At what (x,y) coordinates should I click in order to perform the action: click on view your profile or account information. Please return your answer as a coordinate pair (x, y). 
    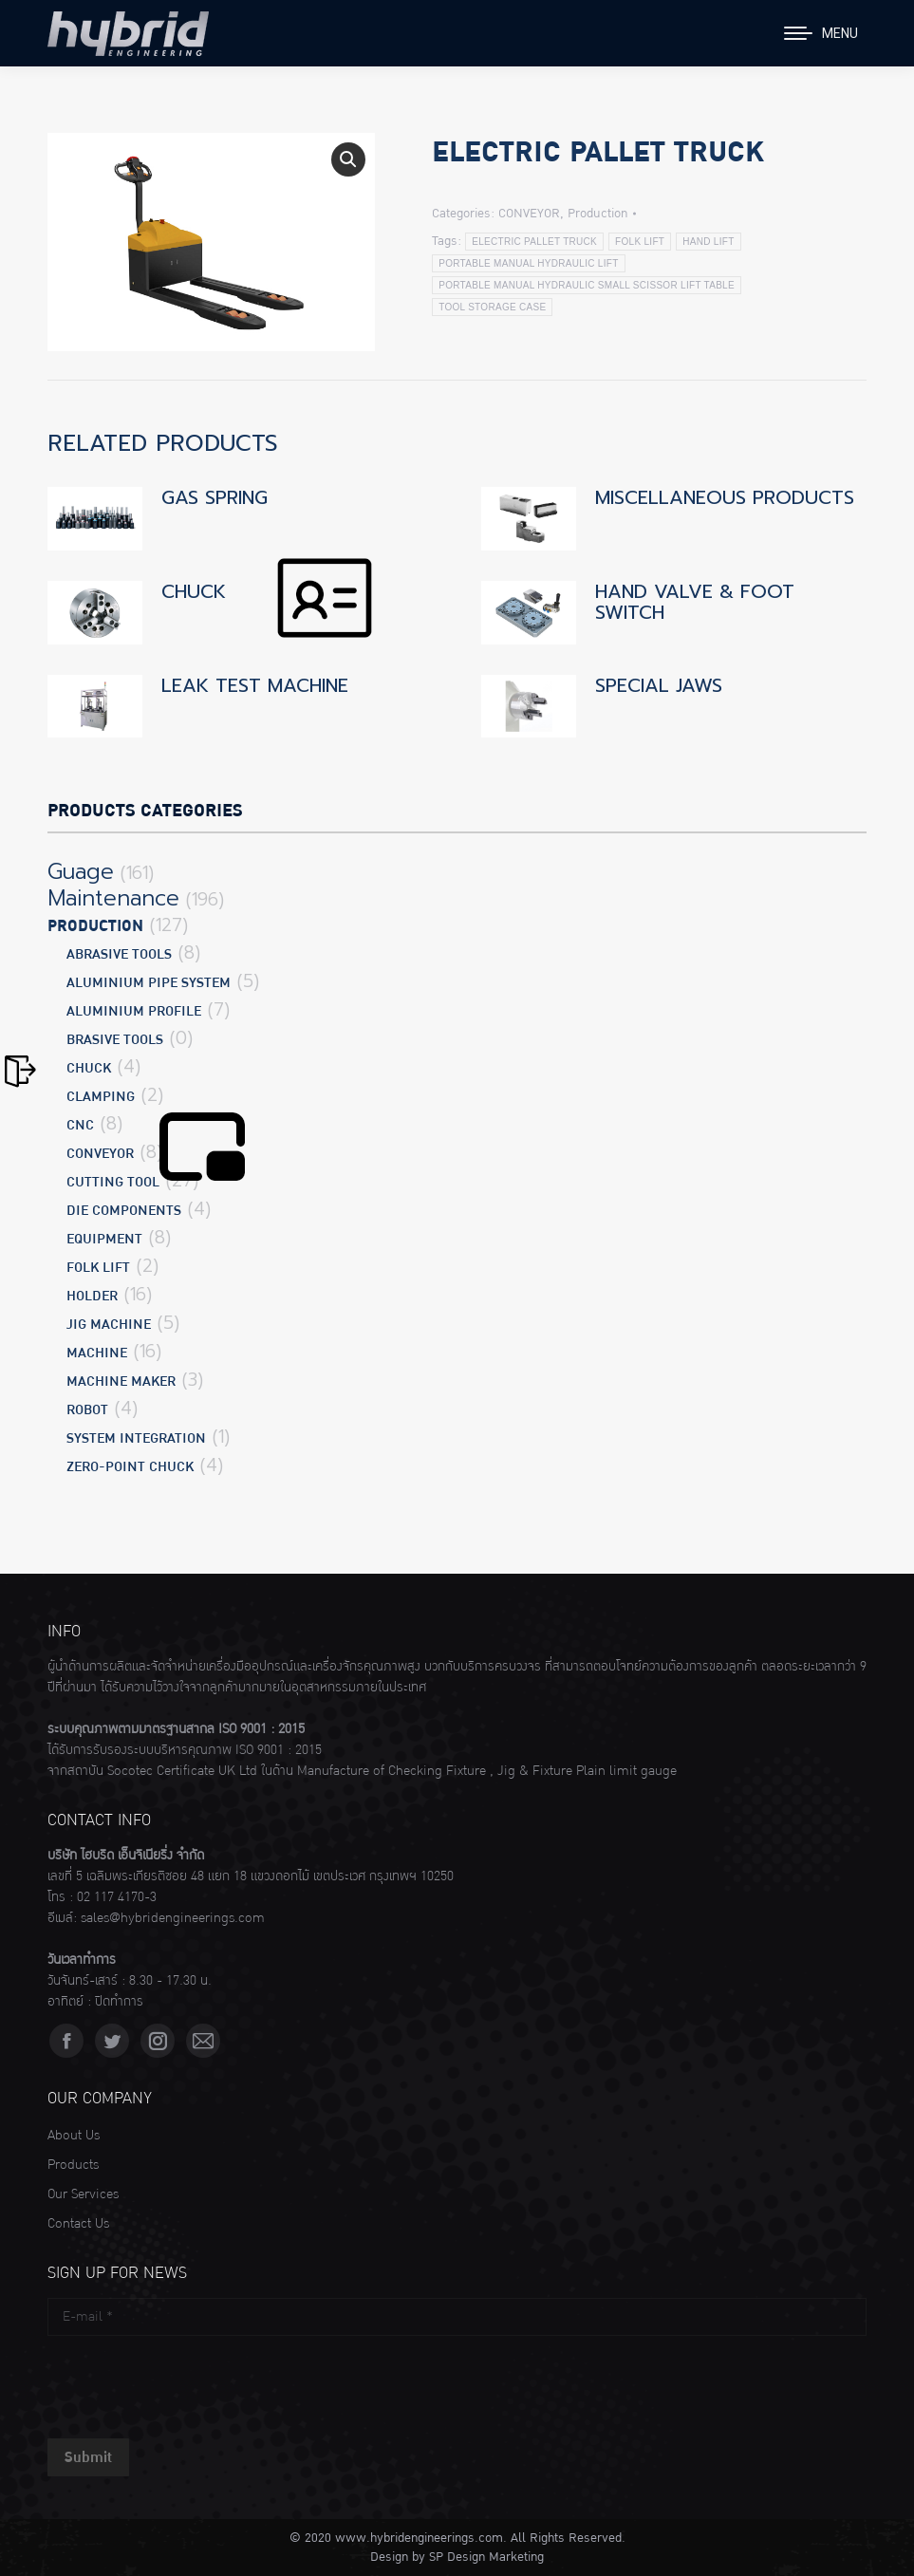
    Looking at the image, I should click on (325, 598).